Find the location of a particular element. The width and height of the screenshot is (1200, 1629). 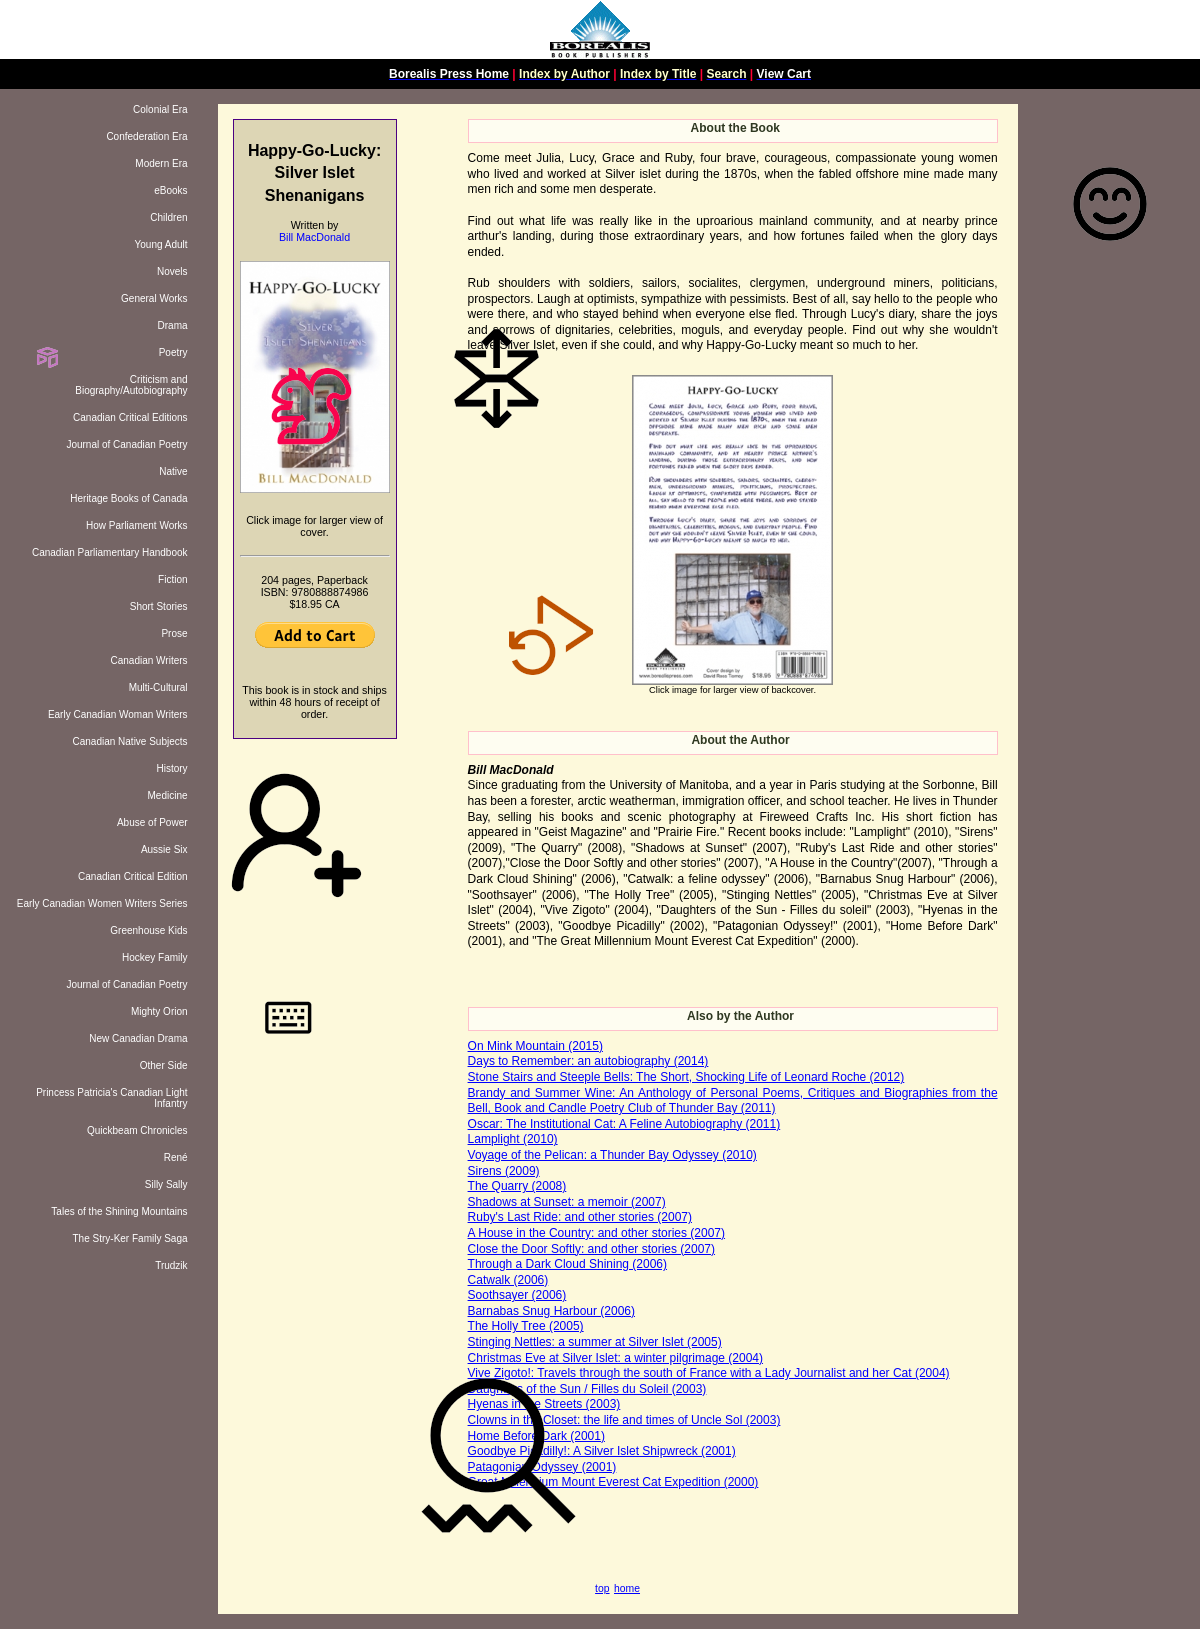

open airtable is located at coordinates (47, 357).